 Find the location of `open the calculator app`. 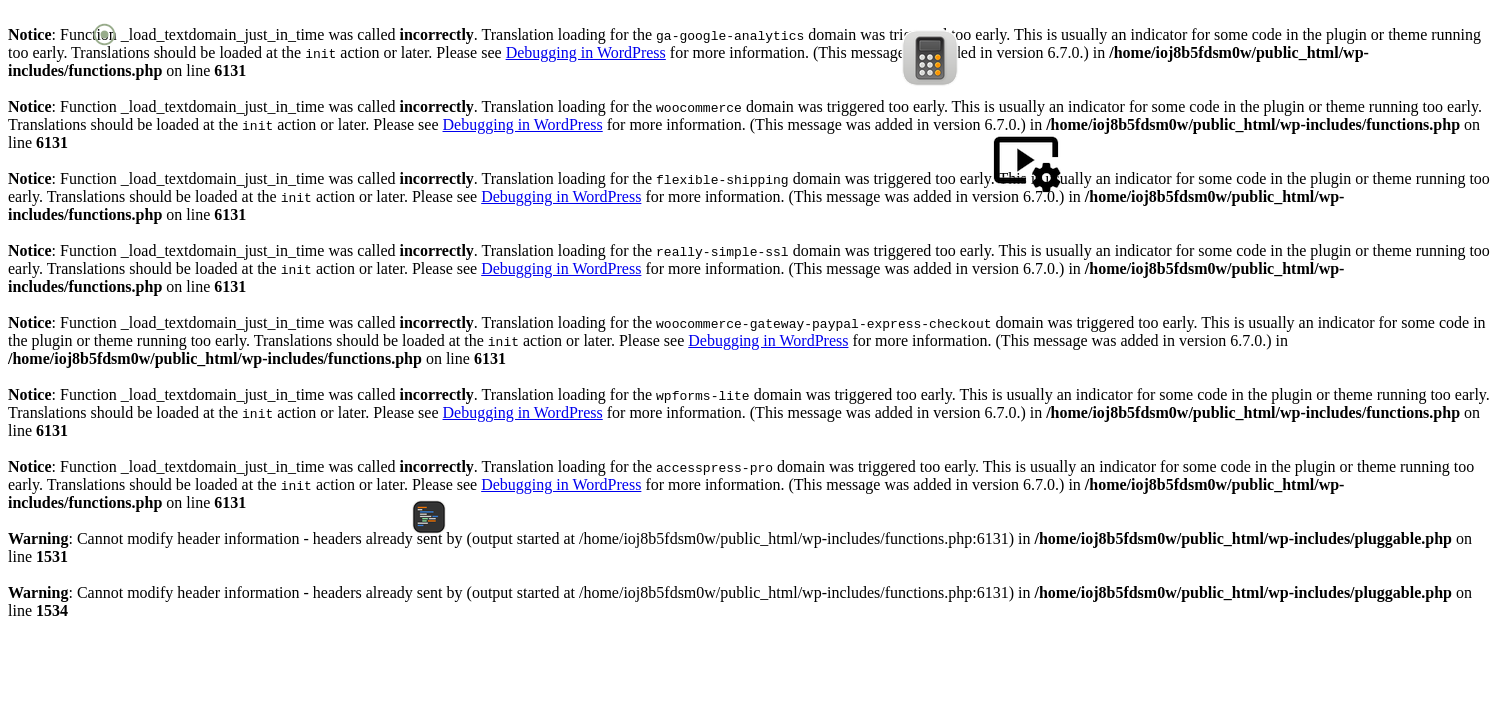

open the calculator app is located at coordinates (930, 58).